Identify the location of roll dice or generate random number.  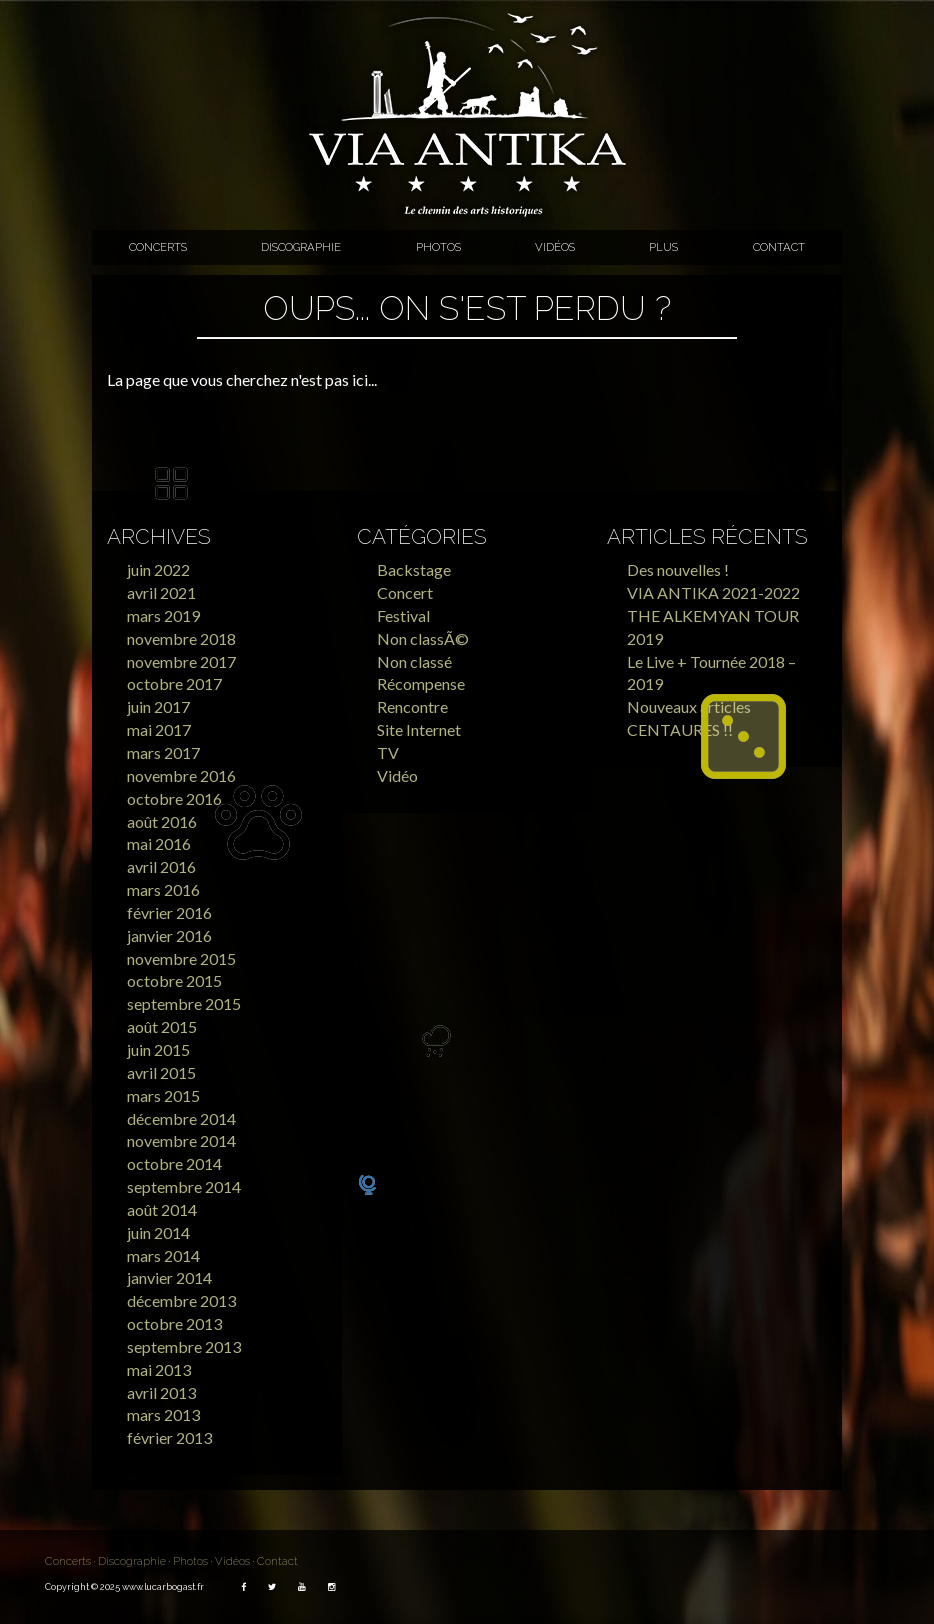
(743, 736).